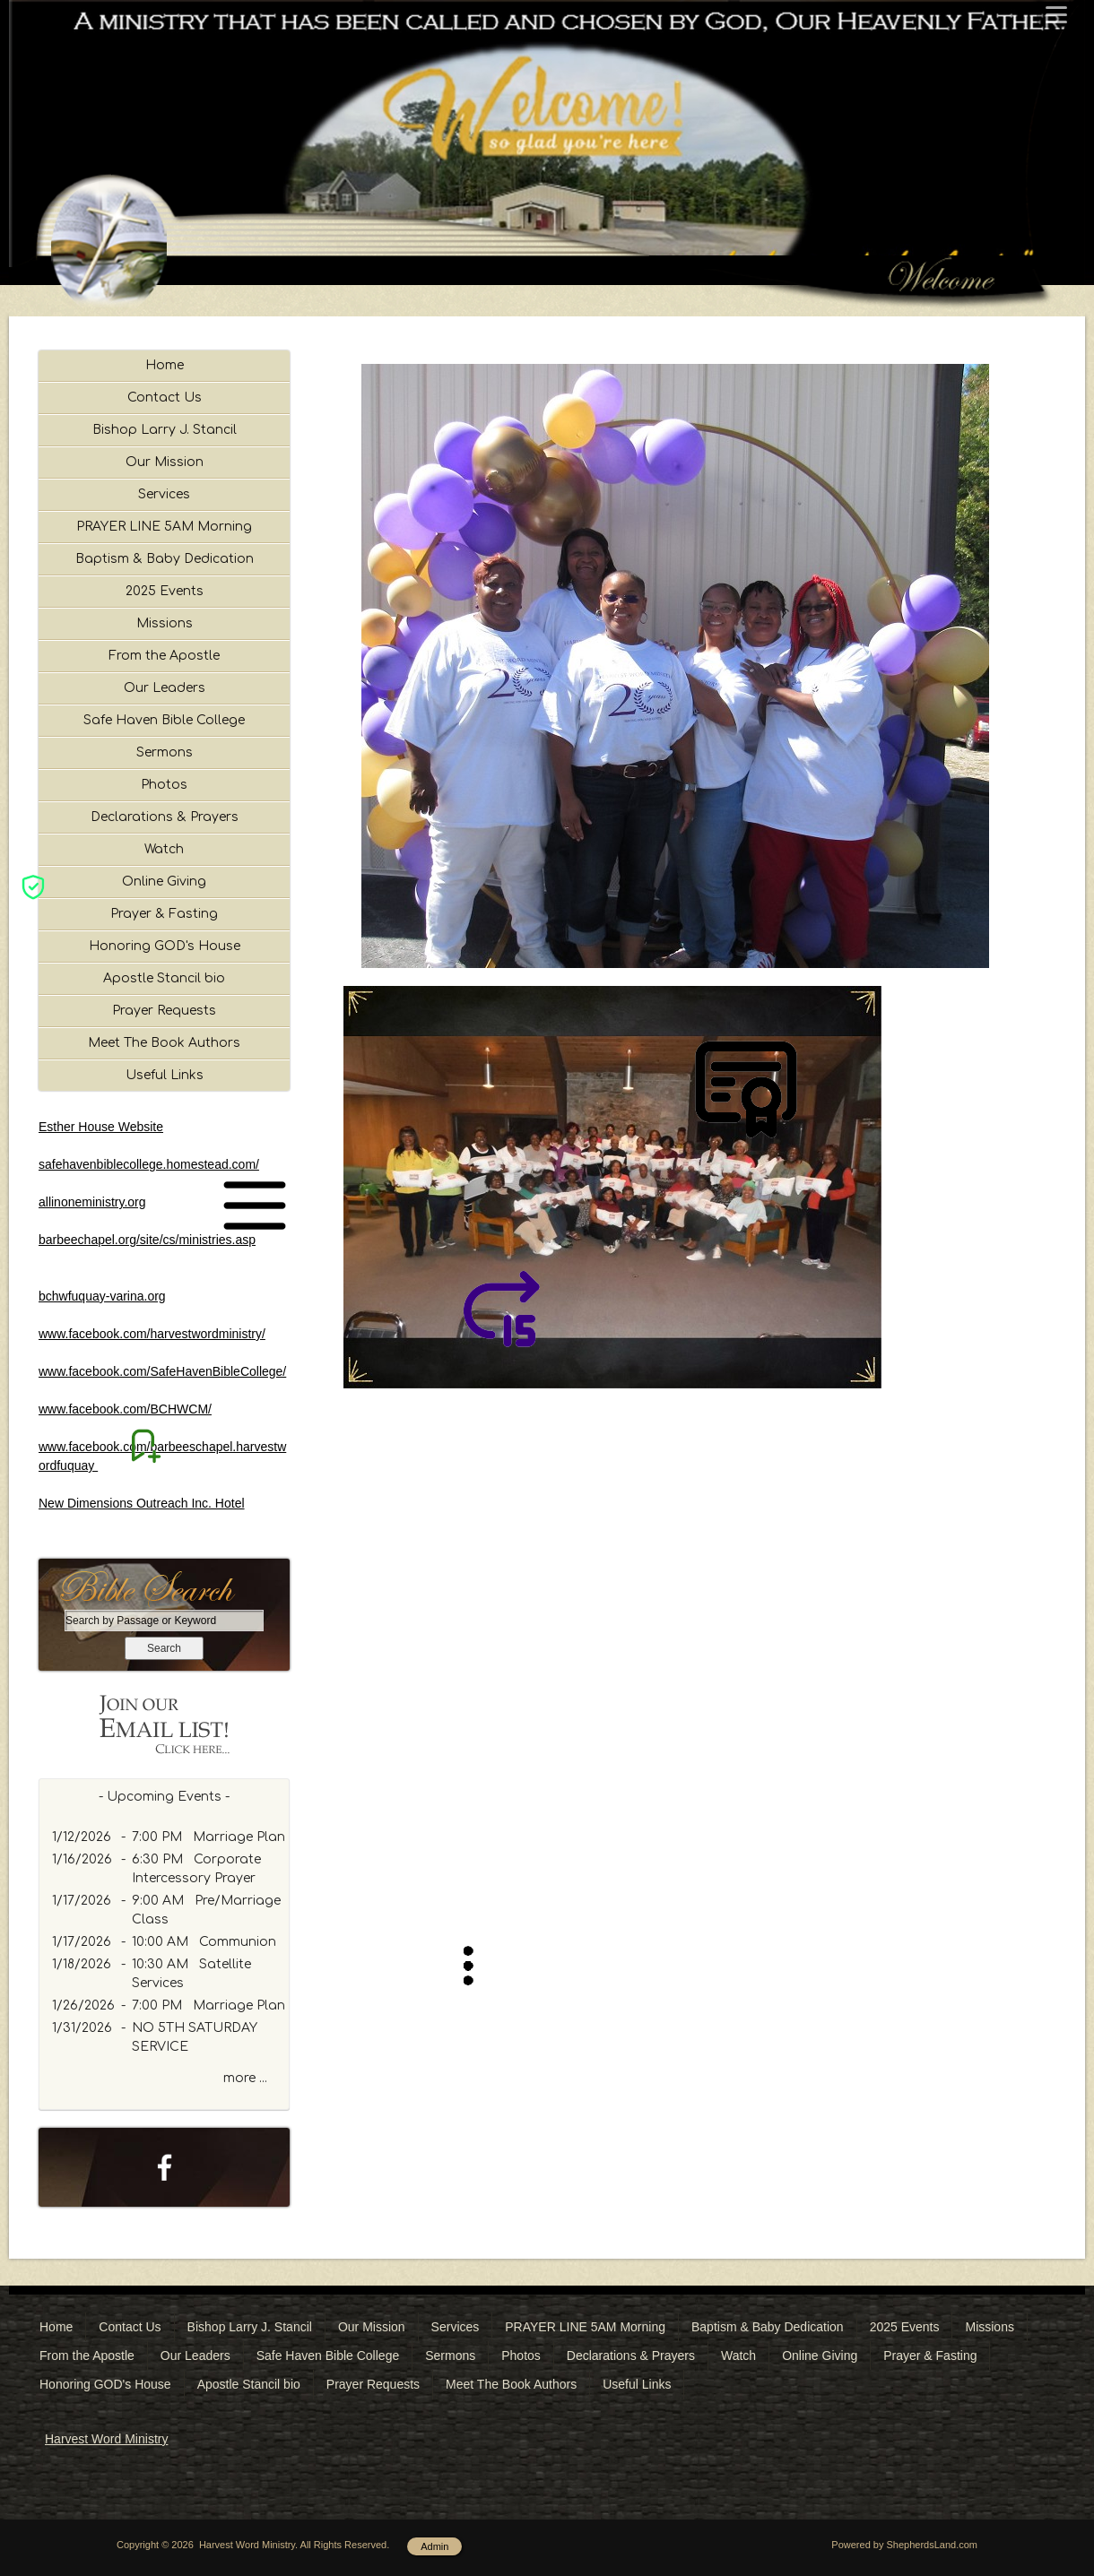  I want to click on add a new bookmark, so click(143, 1445).